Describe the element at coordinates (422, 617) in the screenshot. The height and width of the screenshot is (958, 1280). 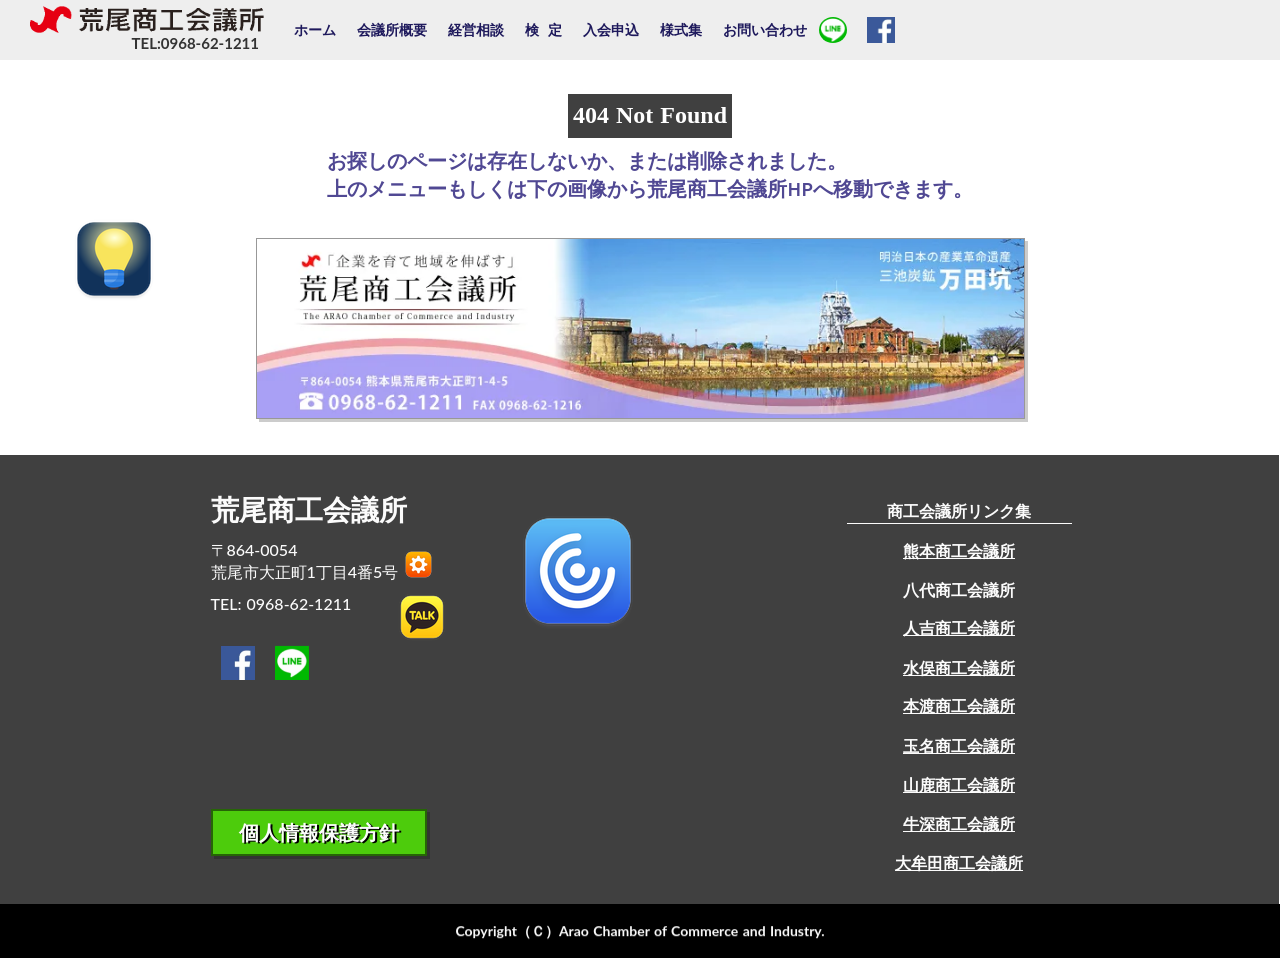
I see `open KakaoTalk messaging app` at that location.